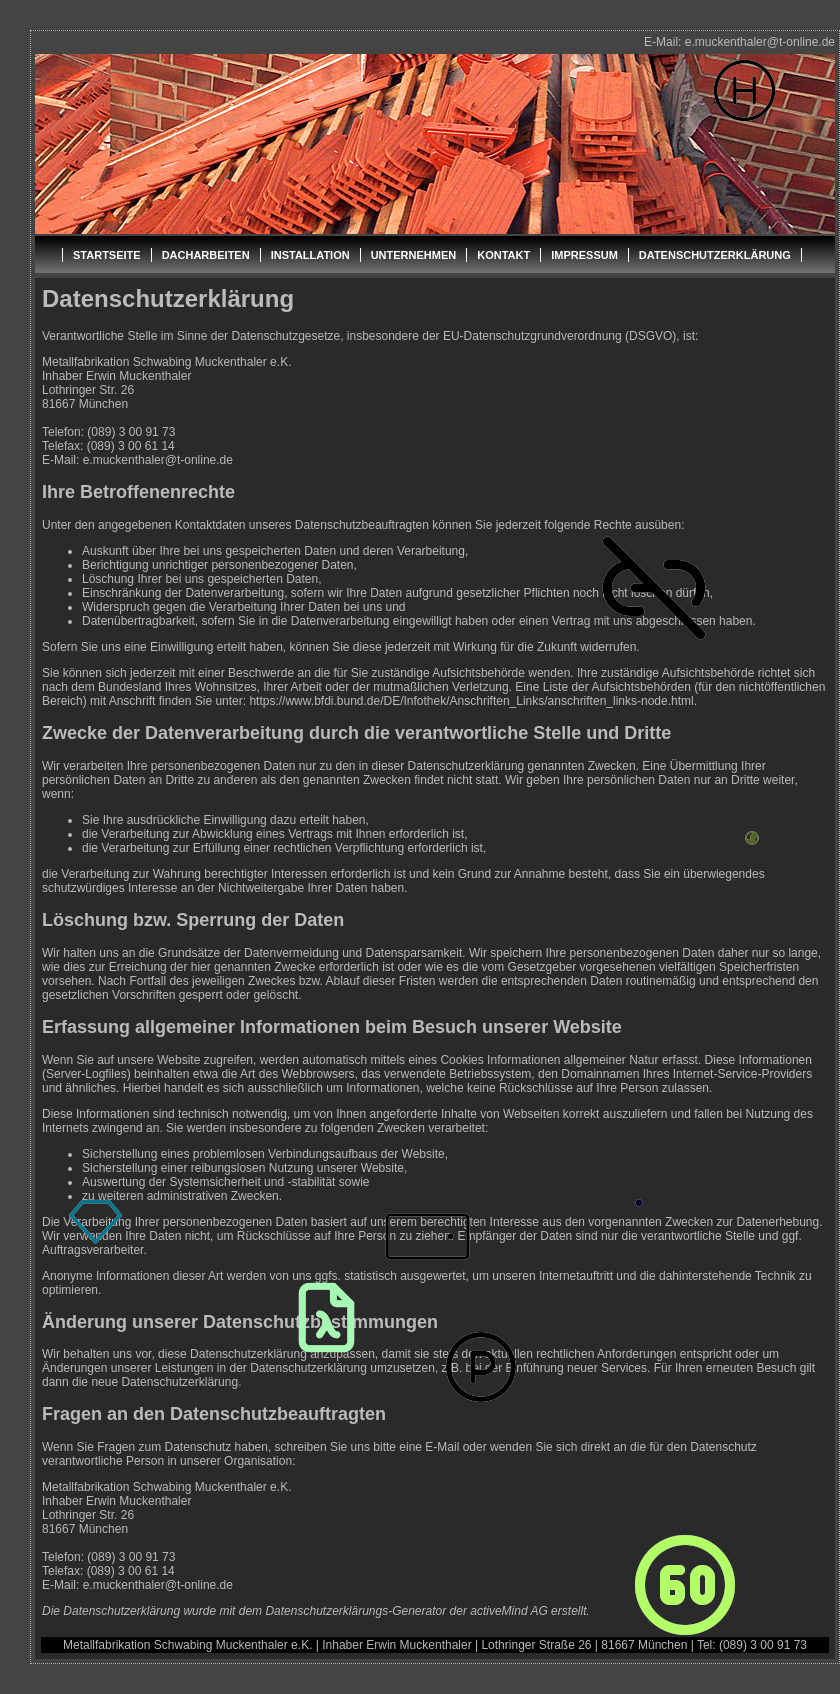 This screenshot has width=840, height=1694. Describe the element at coordinates (95, 1220) in the screenshot. I see `indicates ruby programming language` at that location.